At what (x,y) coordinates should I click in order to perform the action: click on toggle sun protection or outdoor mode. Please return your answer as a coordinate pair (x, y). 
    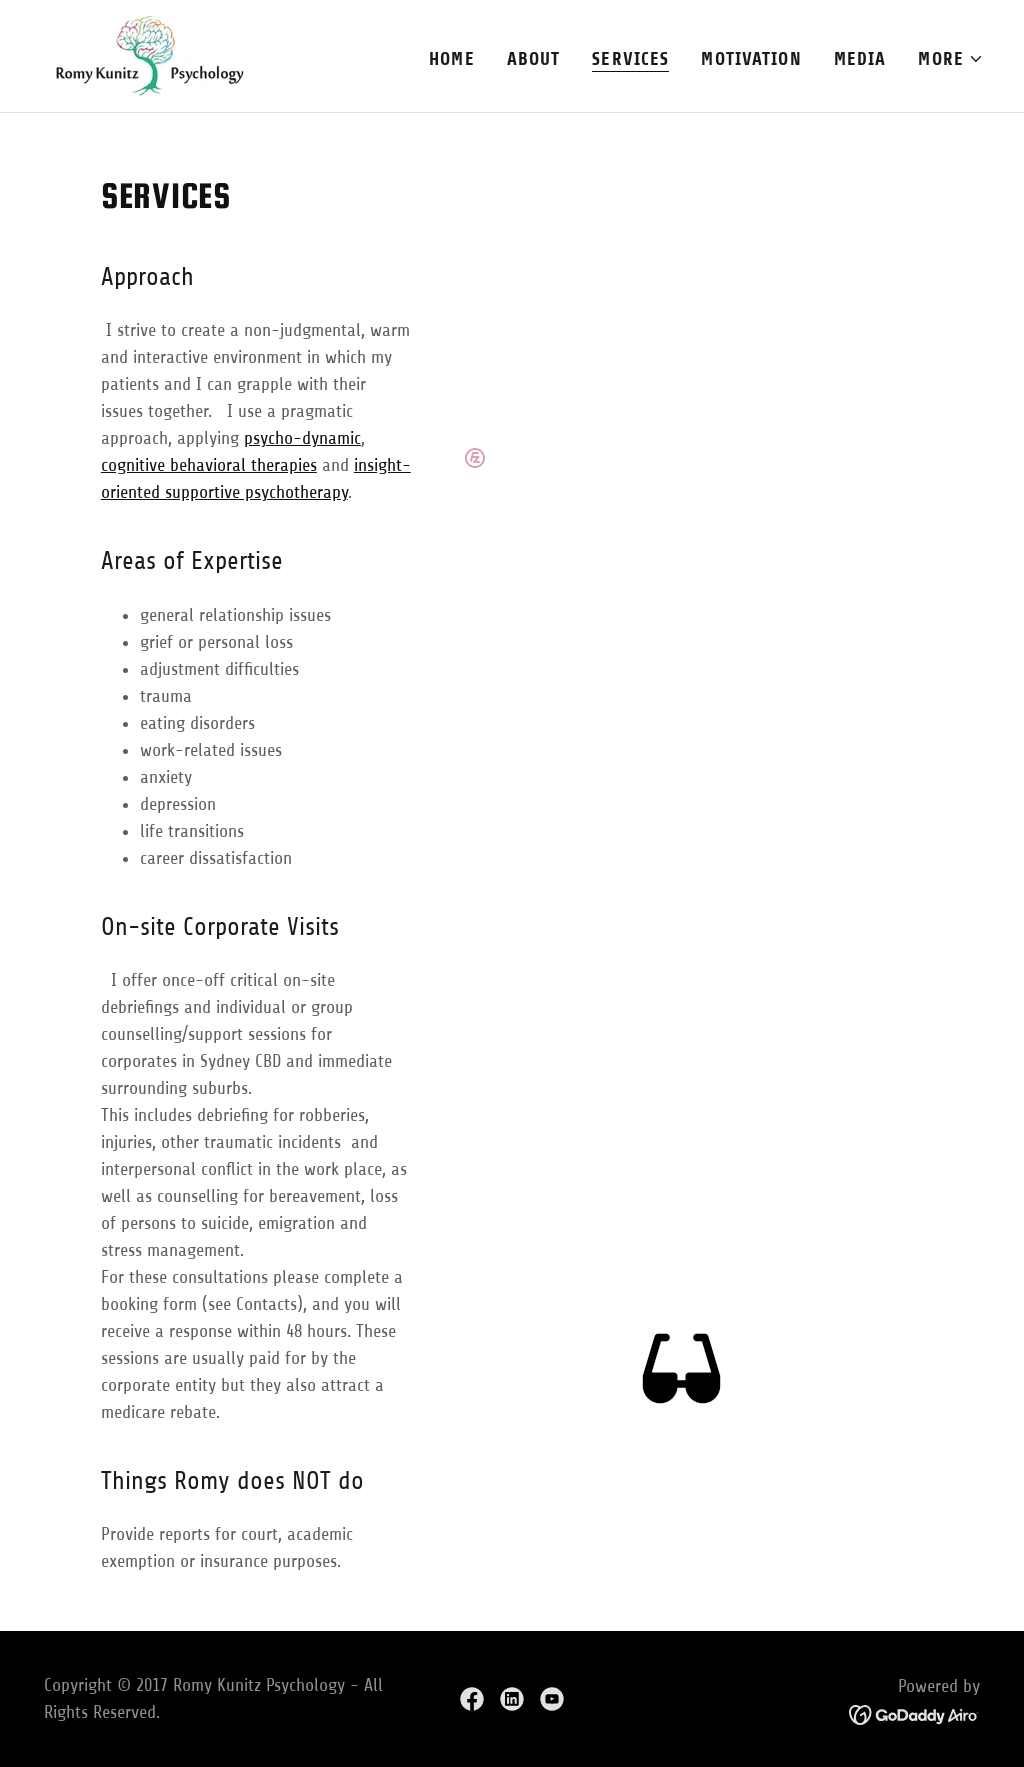
    Looking at the image, I should click on (681, 1368).